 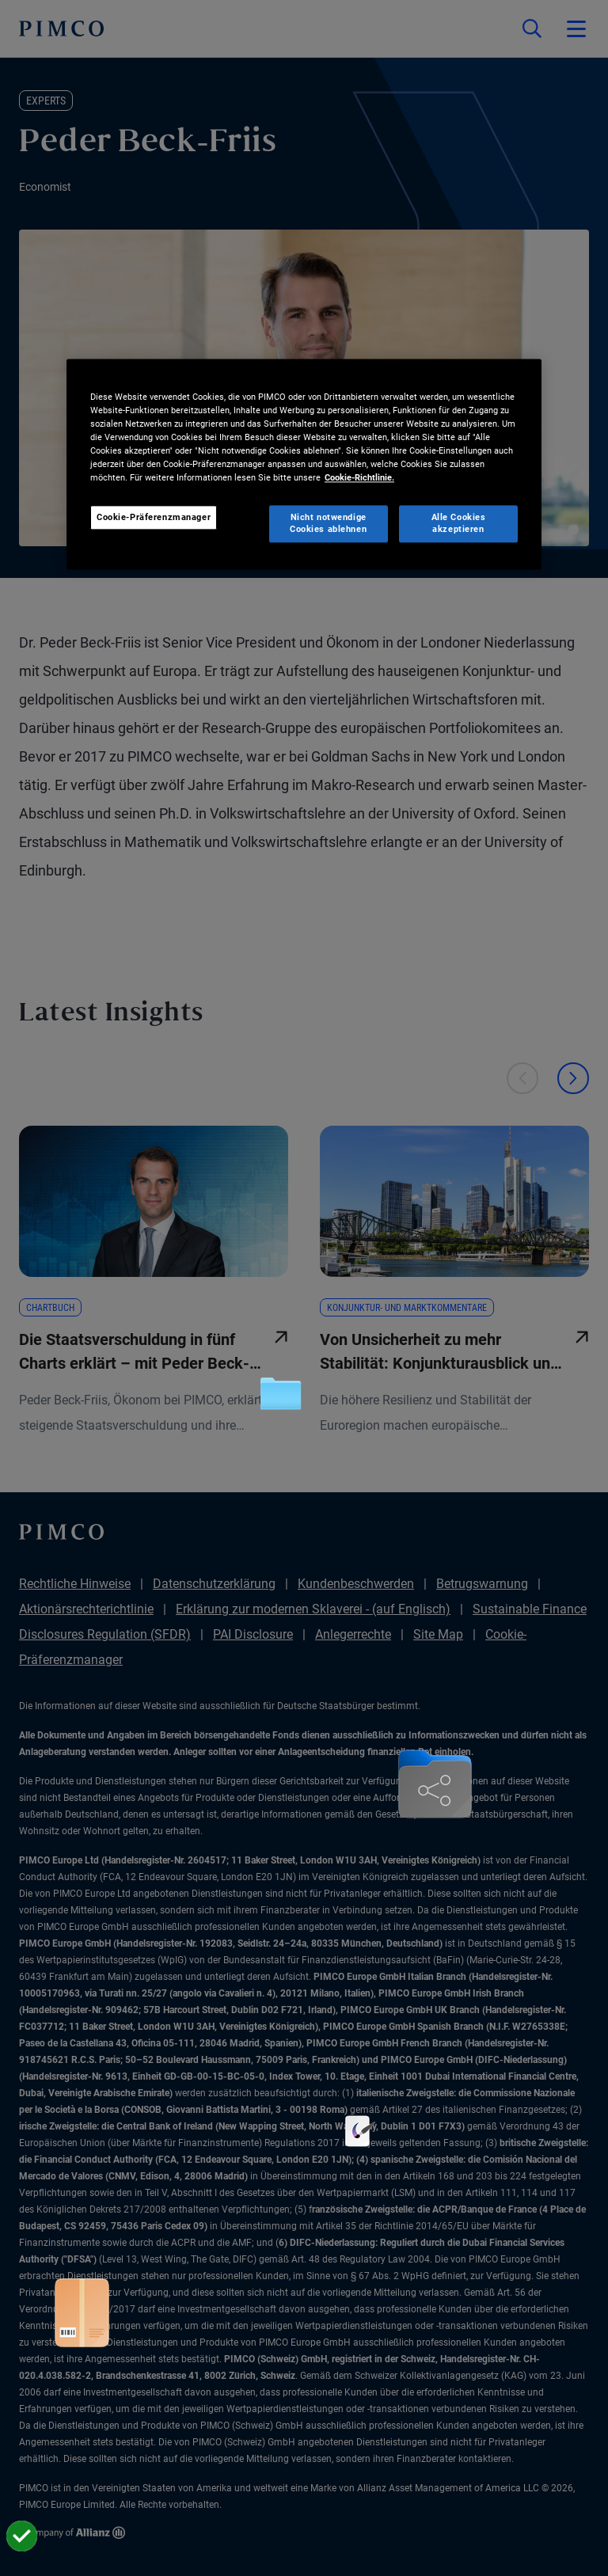 I want to click on open your public shared folder, so click(x=435, y=1784).